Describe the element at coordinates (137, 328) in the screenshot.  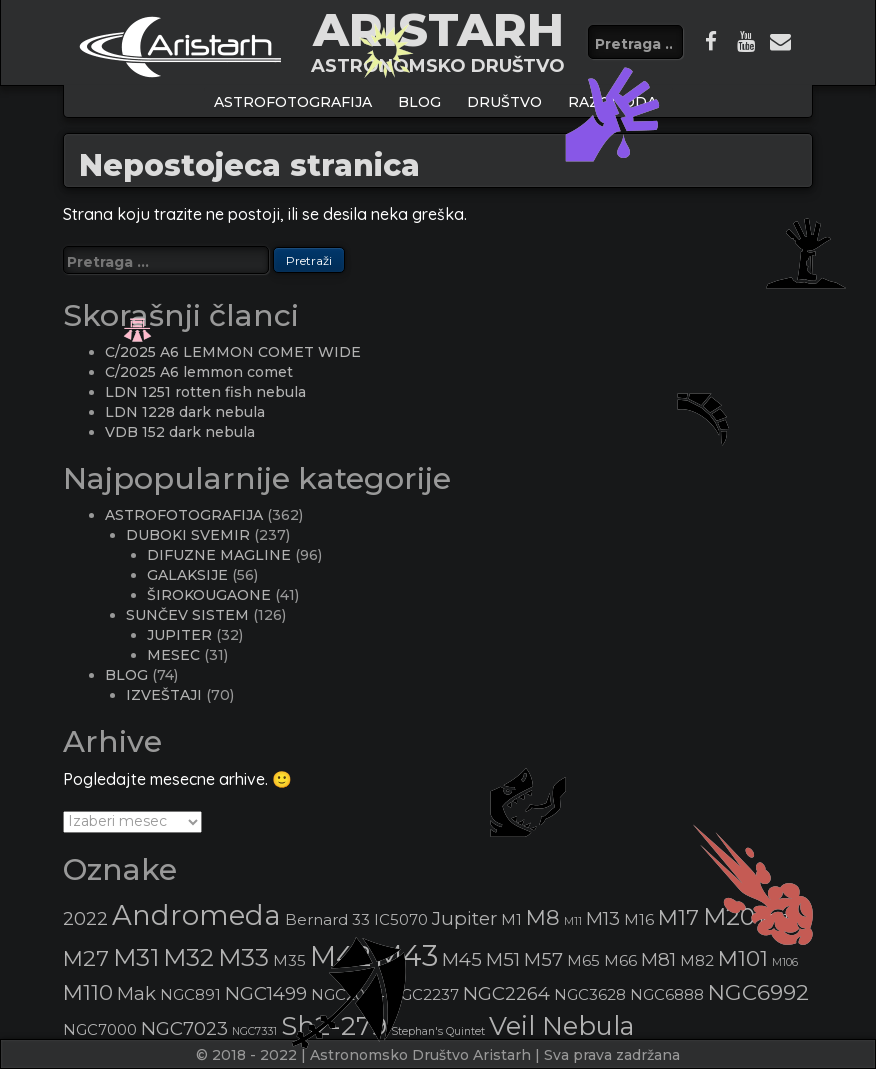
I see `launch an assault on enemy fortification` at that location.